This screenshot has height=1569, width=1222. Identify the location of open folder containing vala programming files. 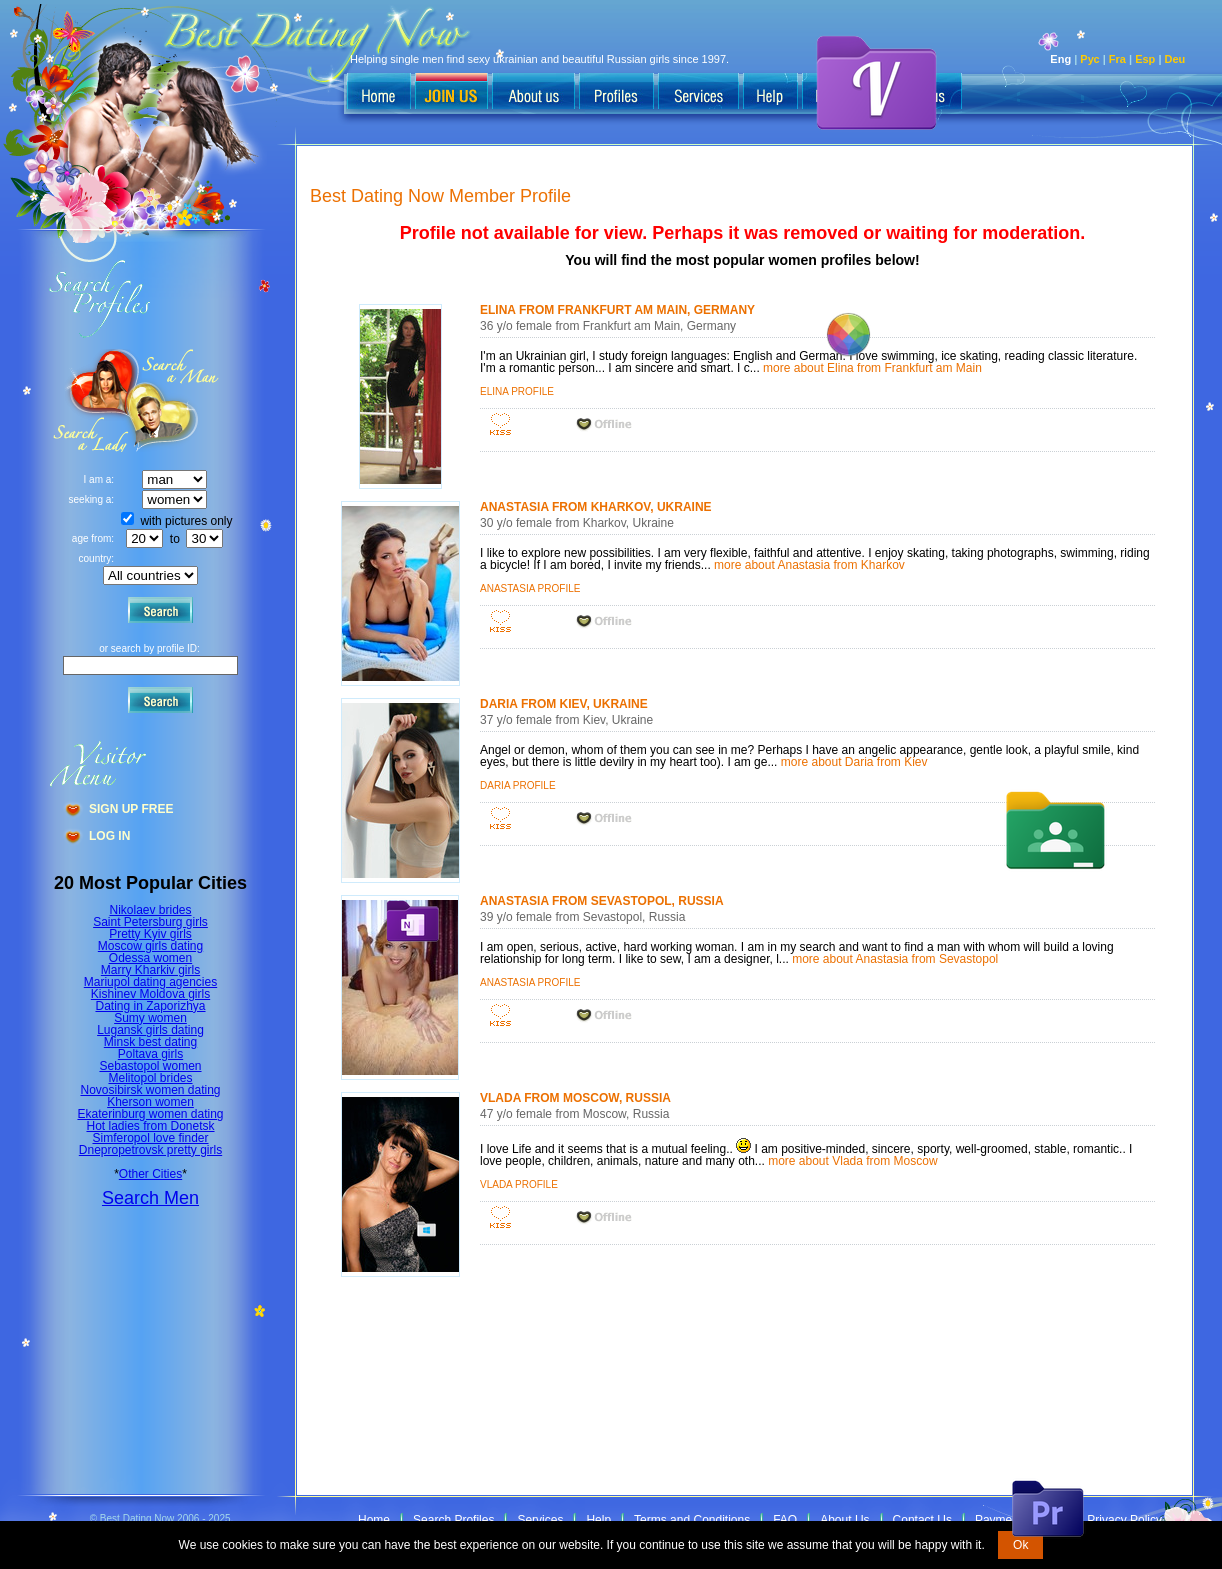
(876, 86).